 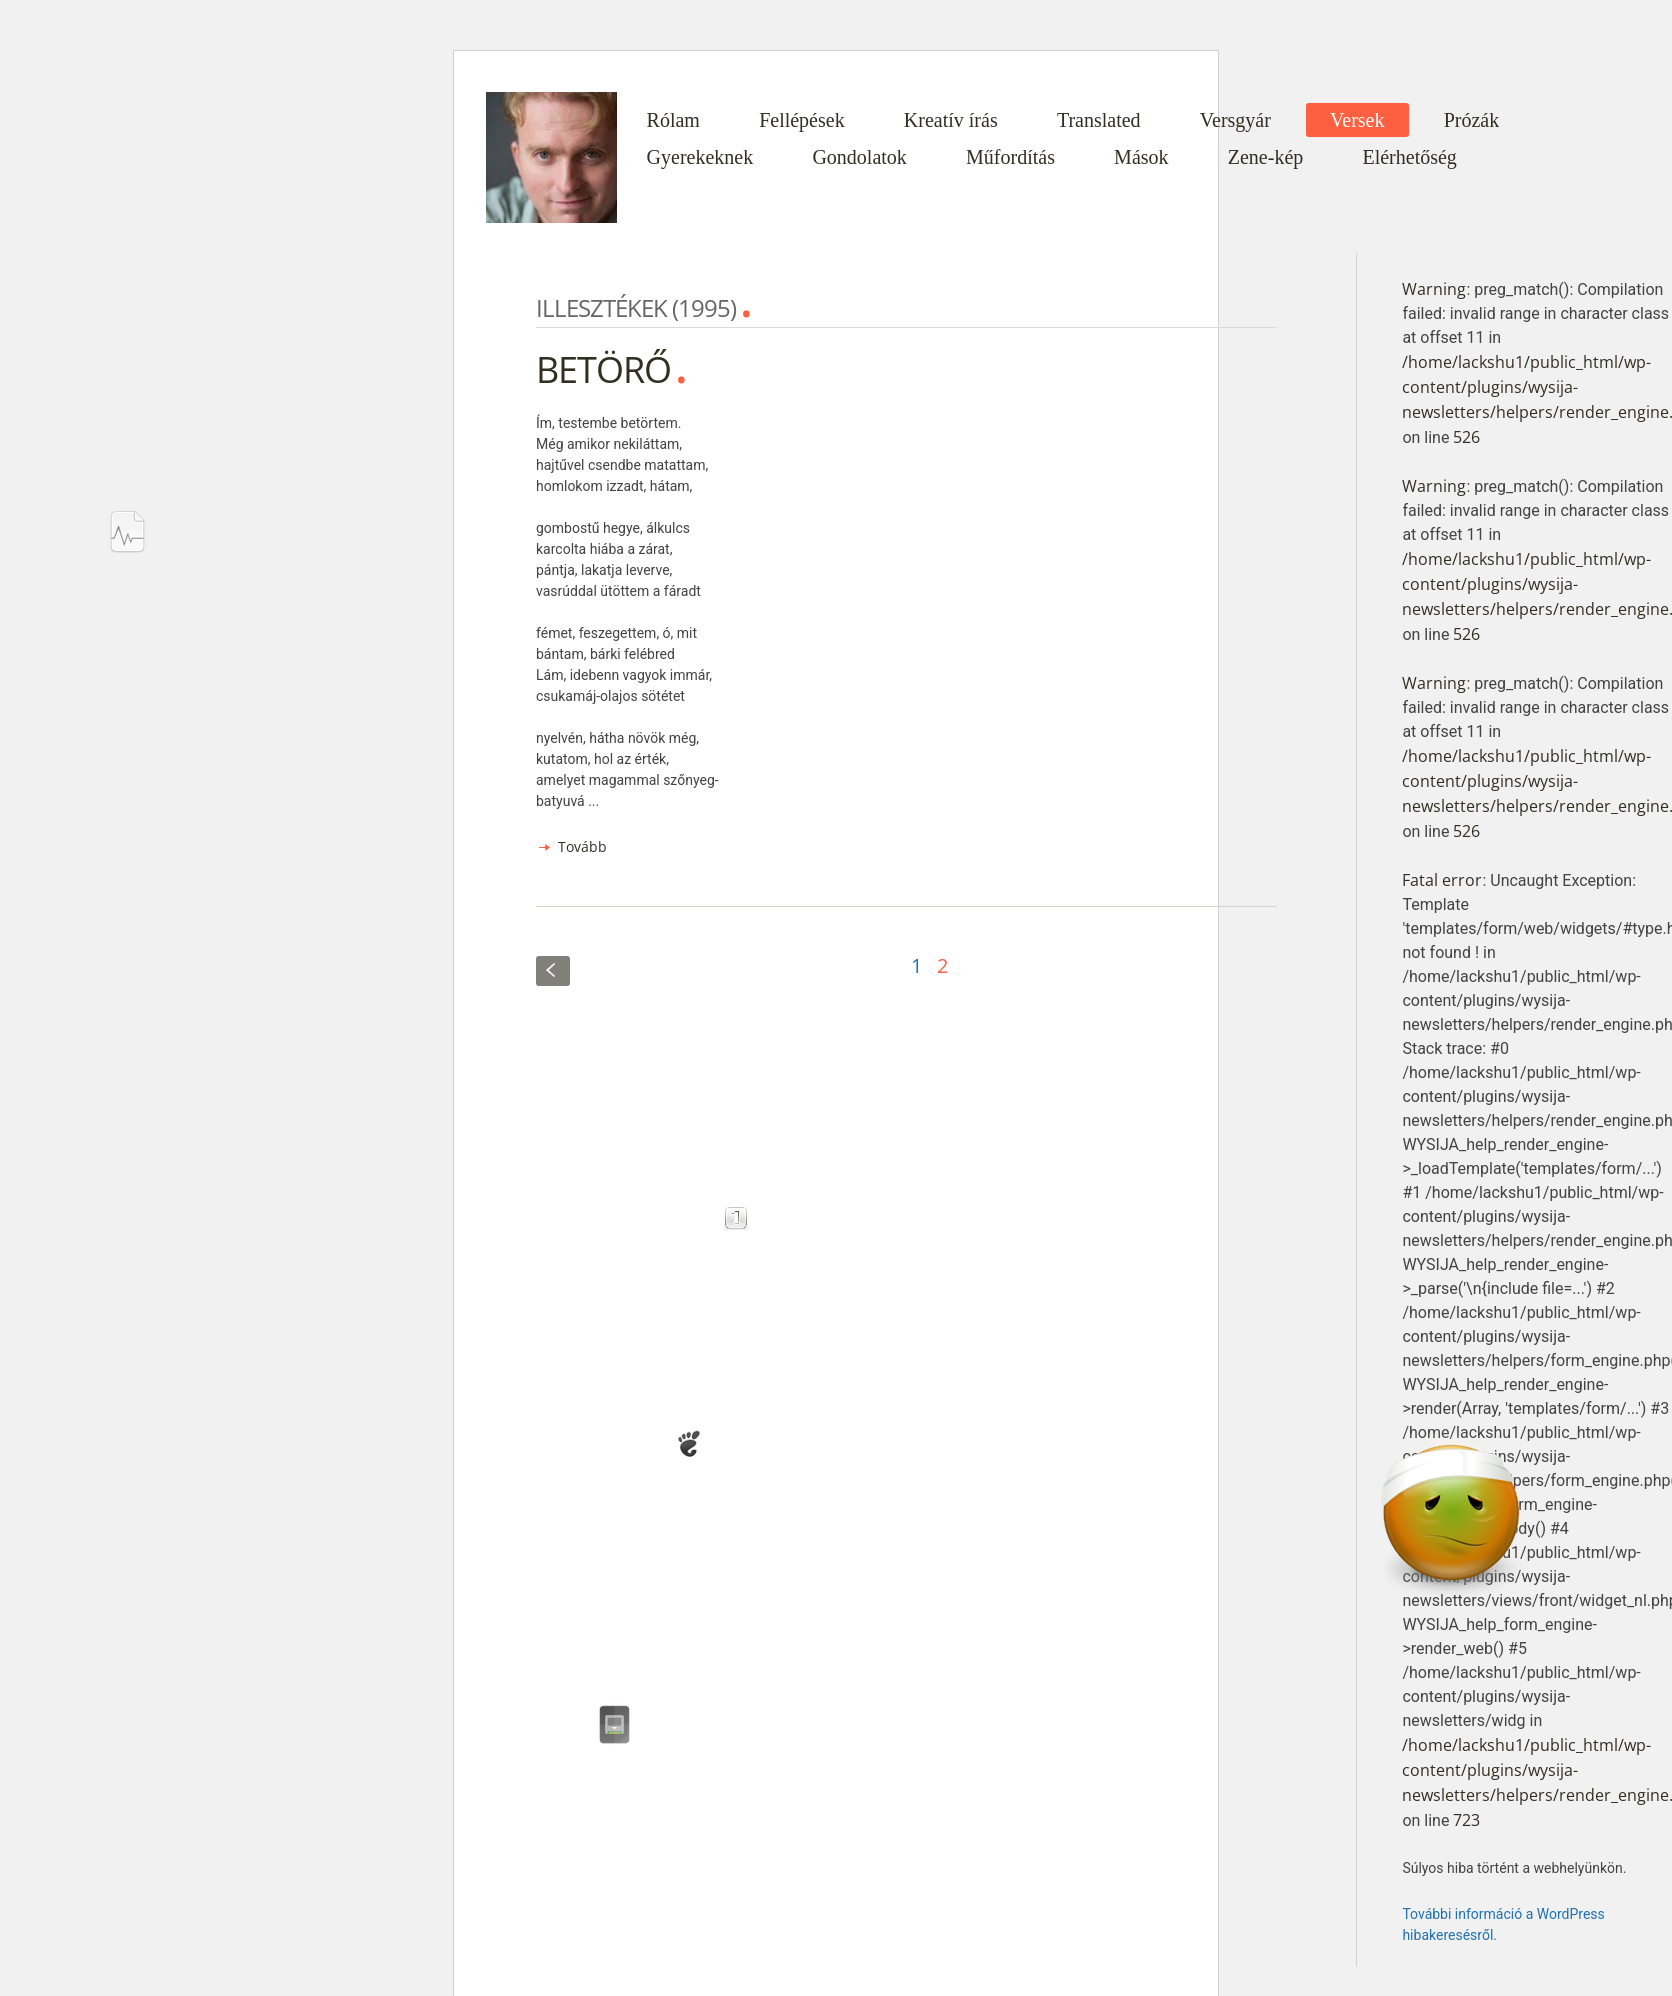 I want to click on indicates user is feeling unwell or sick, so click(x=1452, y=1519).